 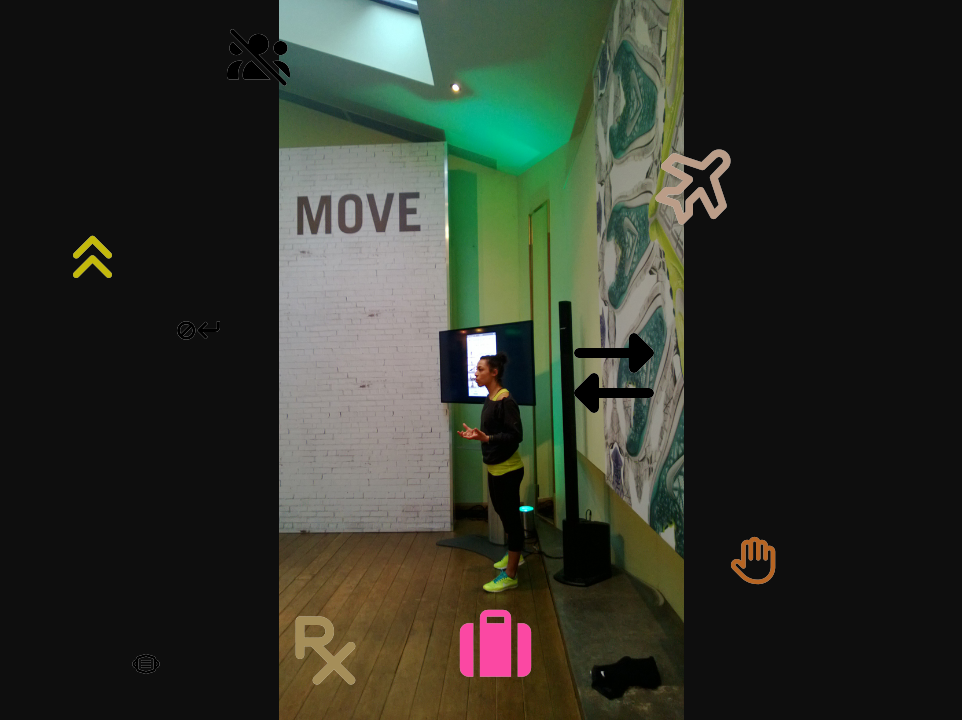 I want to click on stop or pause an action, so click(x=754, y=560).